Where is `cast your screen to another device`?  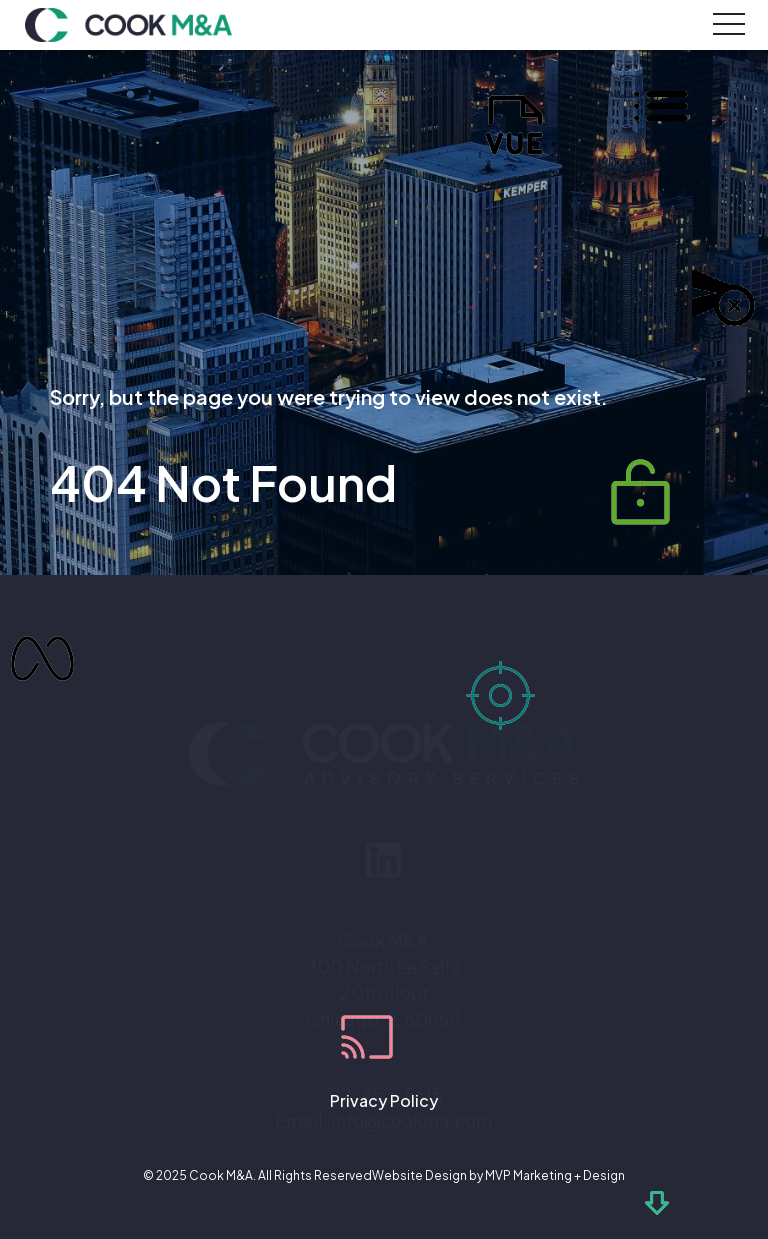 cast your screen to another device is located at coordinates (367, 1037).